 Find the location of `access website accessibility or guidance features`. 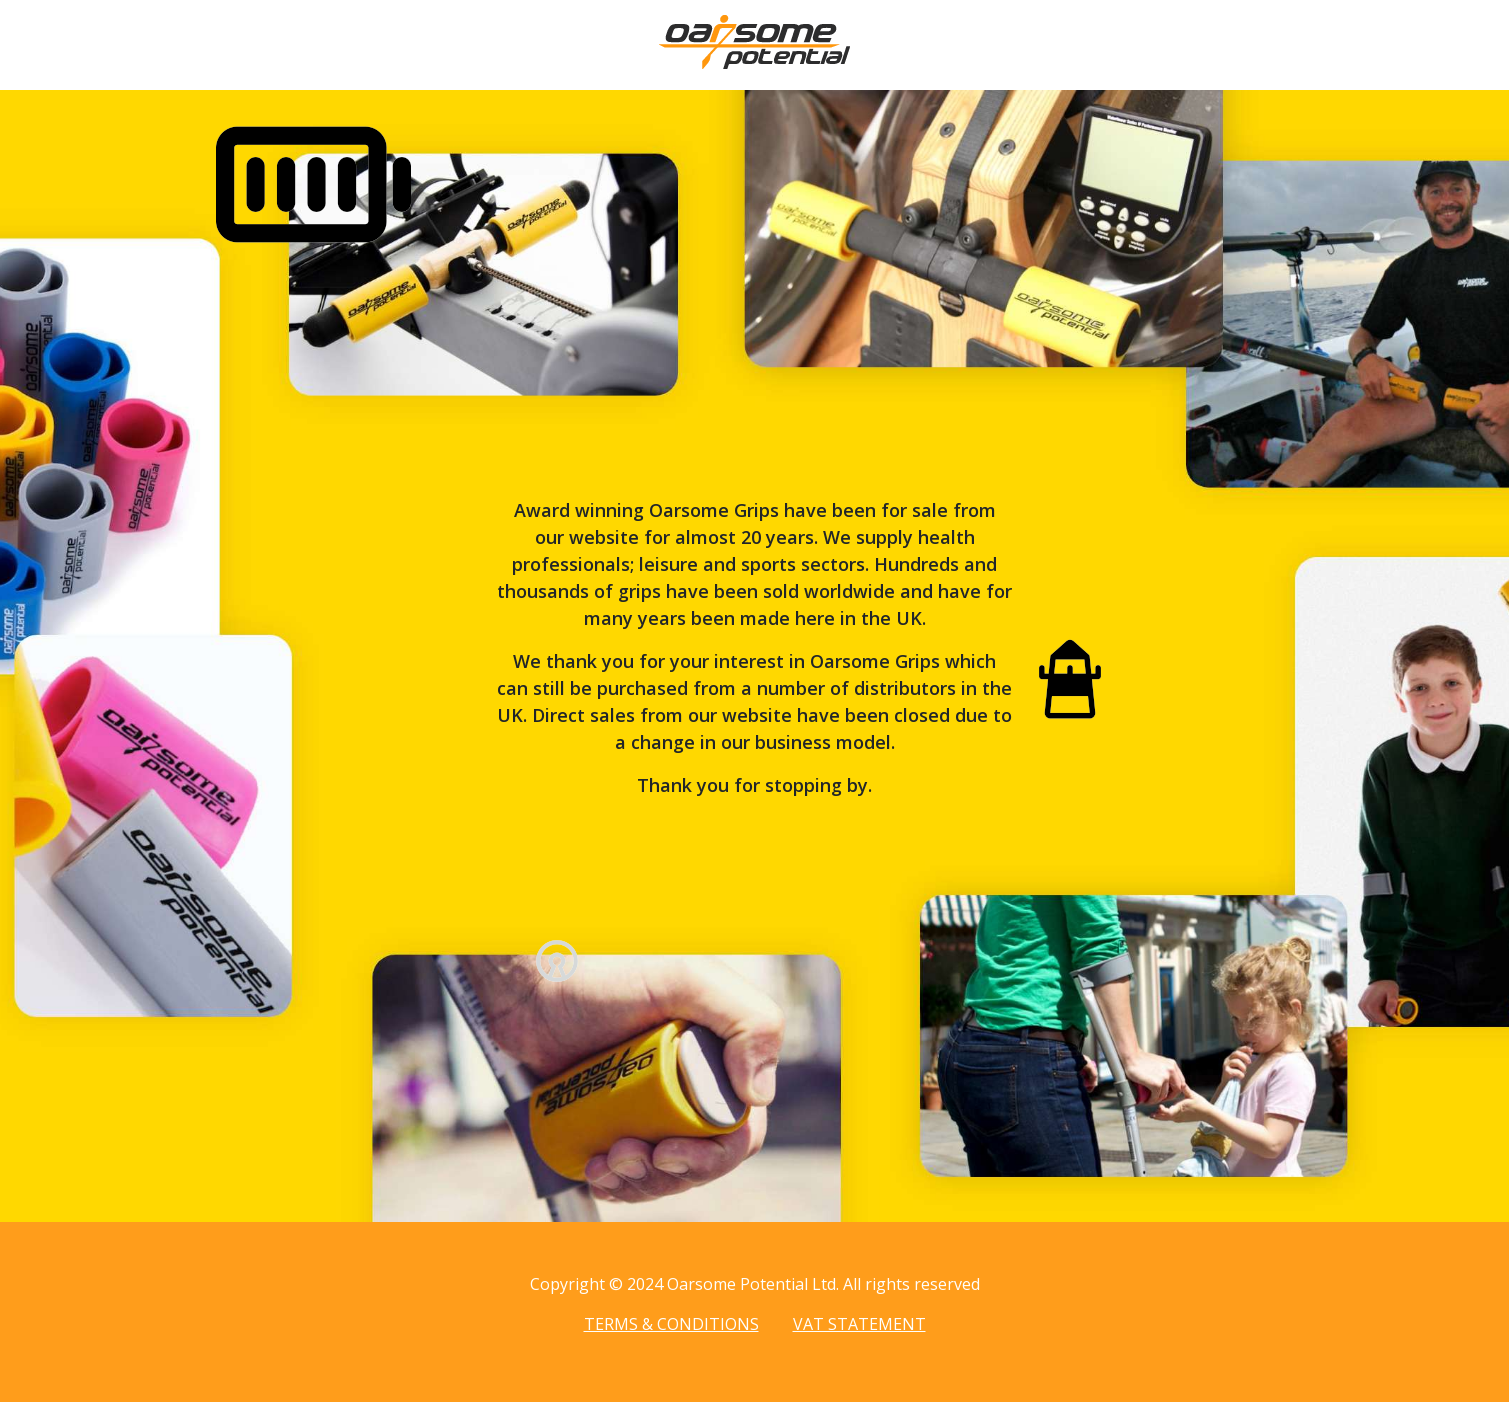

access website accessibility or guidance features is located at coordinates (1070, 682).